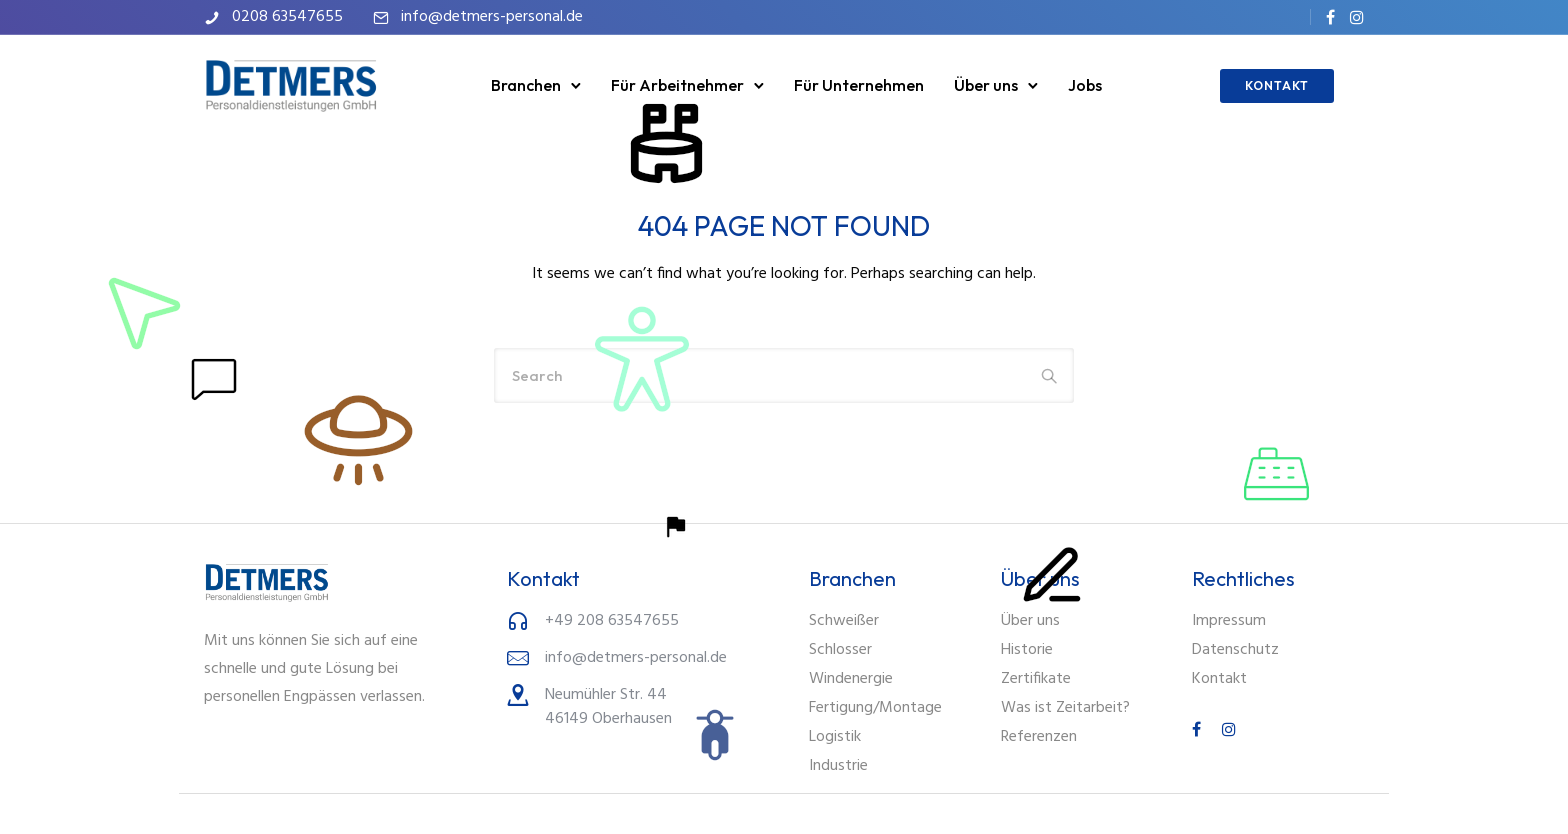 The width and height of the screenshot is (1568, 834). What do you see at coordinates (642, 361) in the screenshot?
I see `accessibility settings or features` at bounding box center [642, 361].